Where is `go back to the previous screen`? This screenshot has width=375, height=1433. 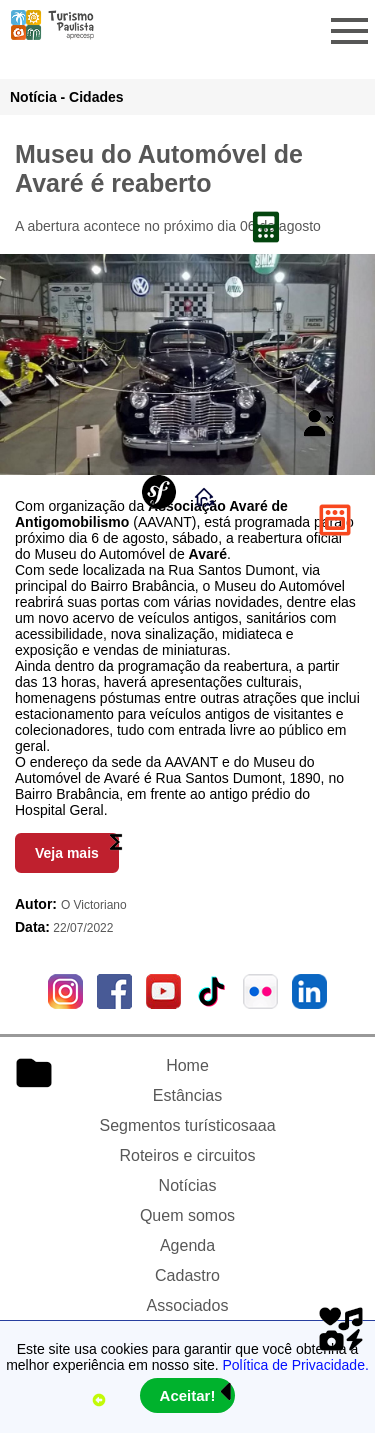
go back to the previous screen is located at coordinates (99, 1400).